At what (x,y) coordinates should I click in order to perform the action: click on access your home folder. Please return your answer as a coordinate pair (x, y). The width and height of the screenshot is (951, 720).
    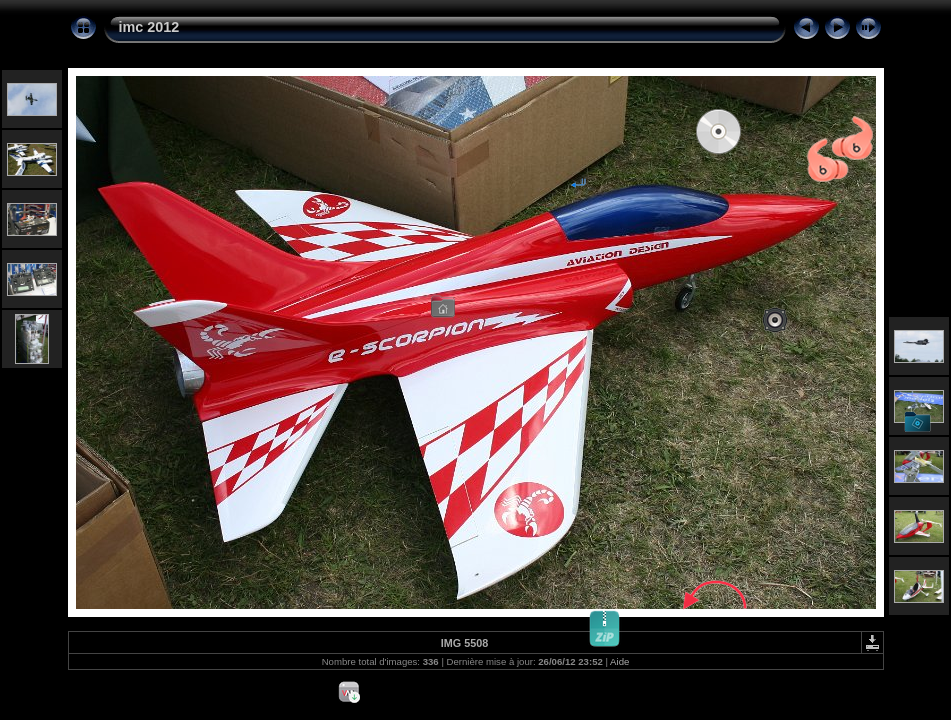
    Looking at the image, I should click on (443, 306).